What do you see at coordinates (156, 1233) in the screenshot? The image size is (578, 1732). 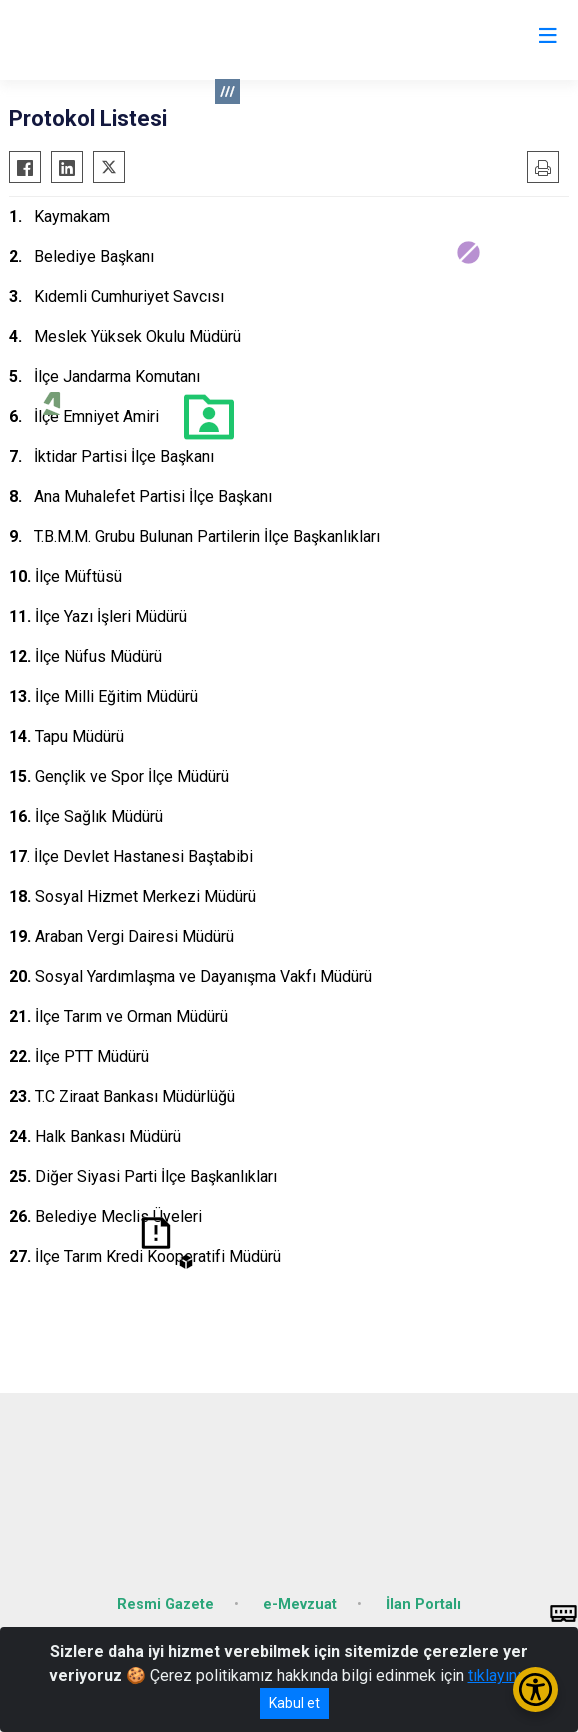 I see `indicates a file with an error or issue` at bounding box center [156, 1233].